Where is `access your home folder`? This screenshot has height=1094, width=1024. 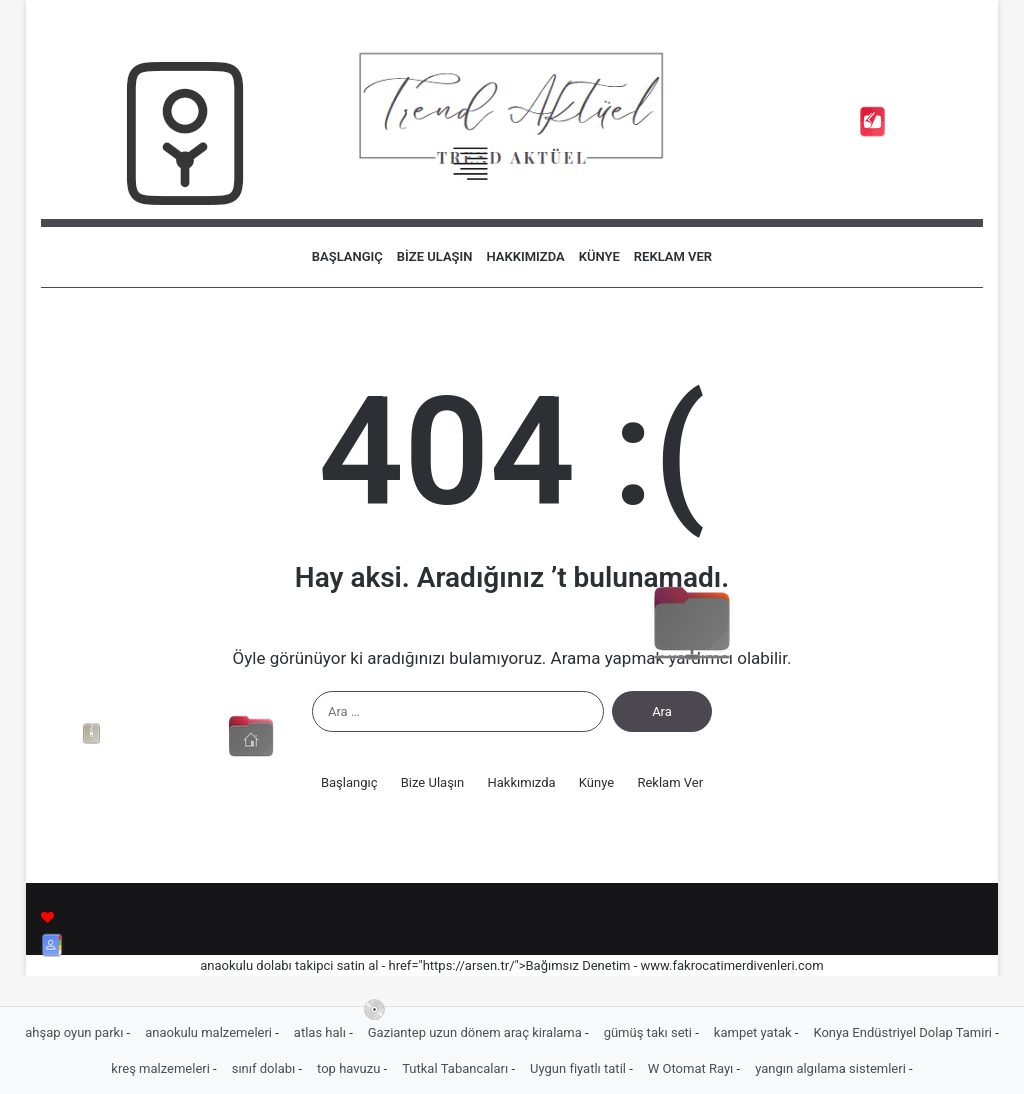 access your home folder is located at coordinates (251, 736).